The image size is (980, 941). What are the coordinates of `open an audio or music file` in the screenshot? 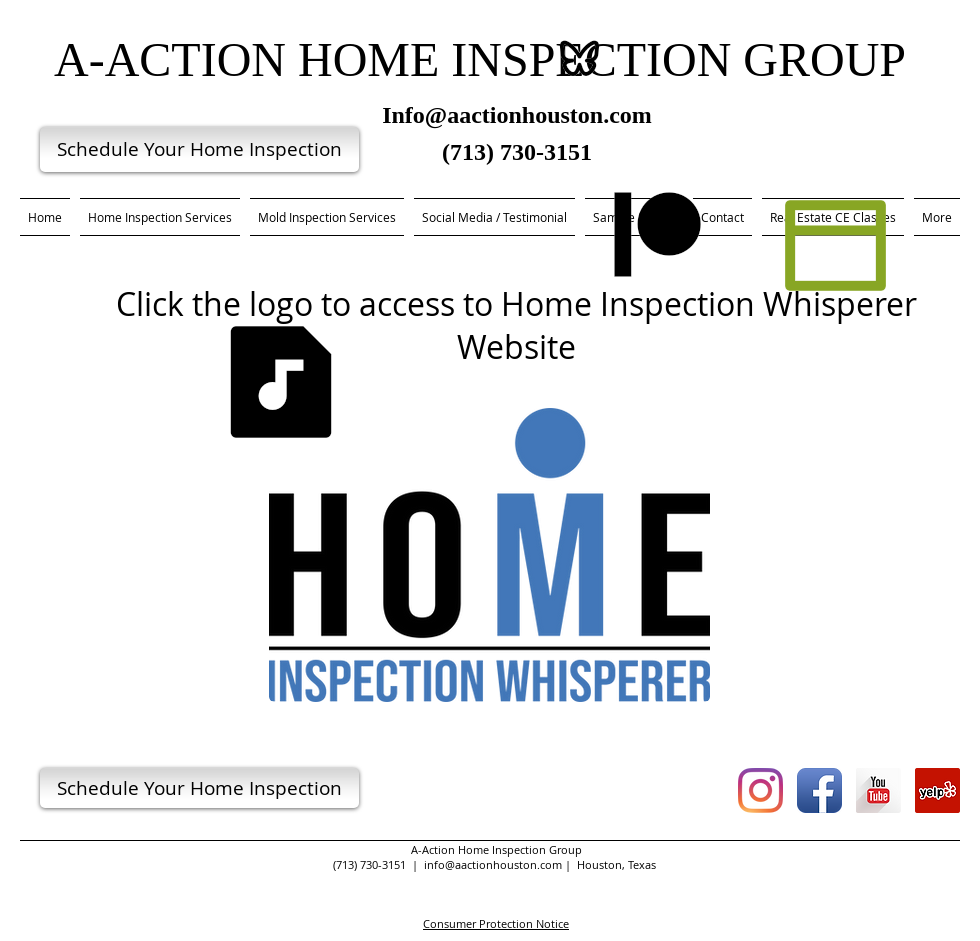 It's located at (281, 382).